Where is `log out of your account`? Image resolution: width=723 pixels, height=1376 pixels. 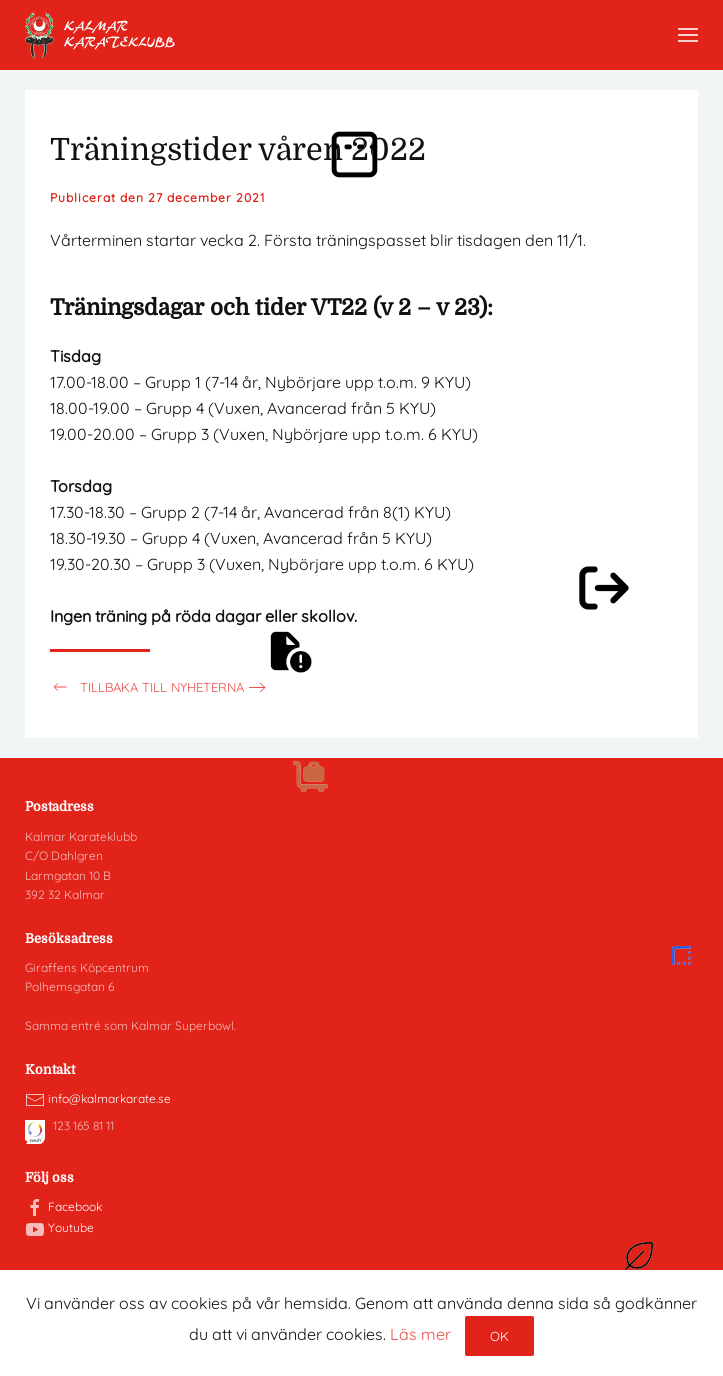 log out of your account is located at coordinates (604, 588).